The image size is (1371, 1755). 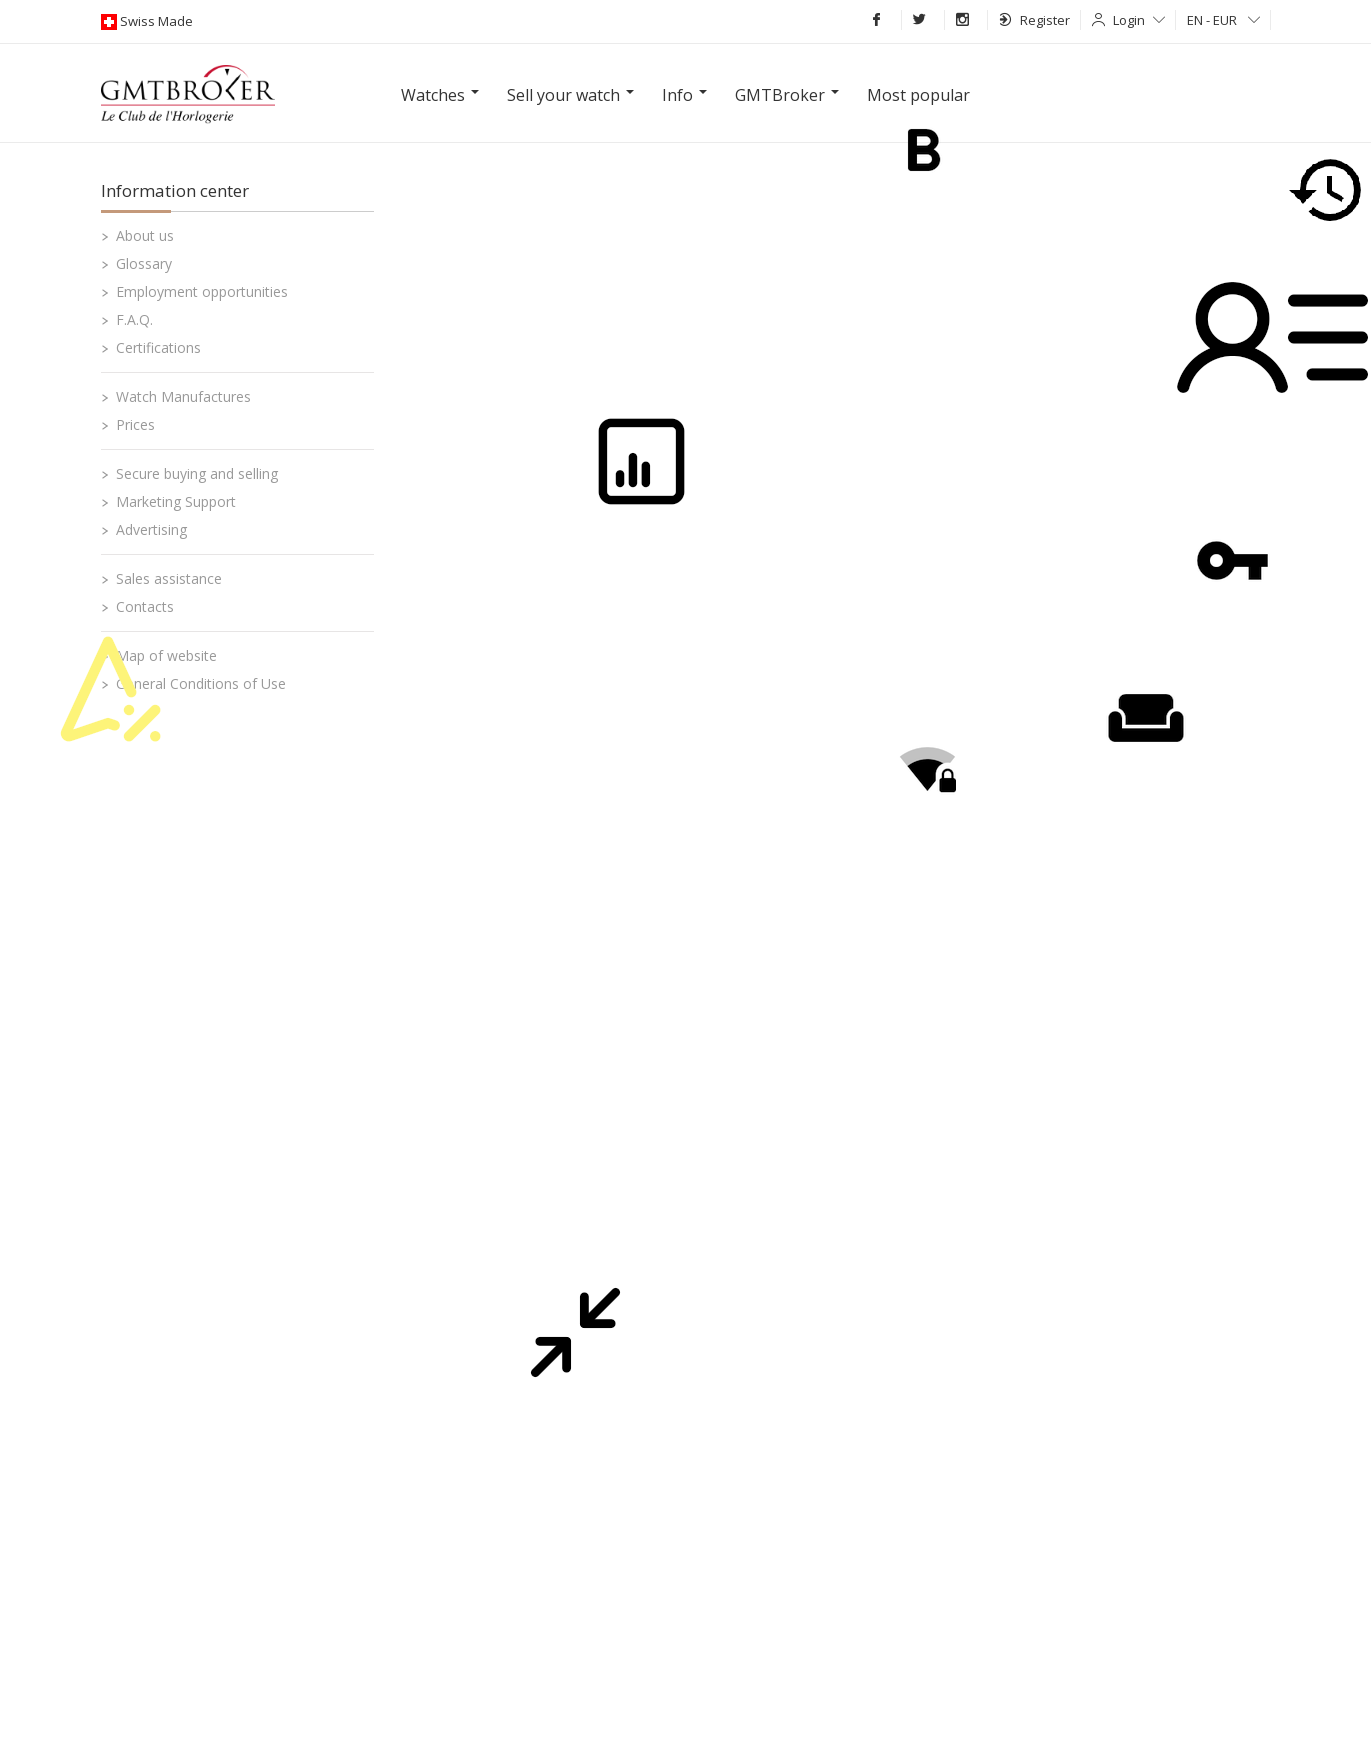 I want to click on align content to bottom-left of container, so click(x=641, y=461).